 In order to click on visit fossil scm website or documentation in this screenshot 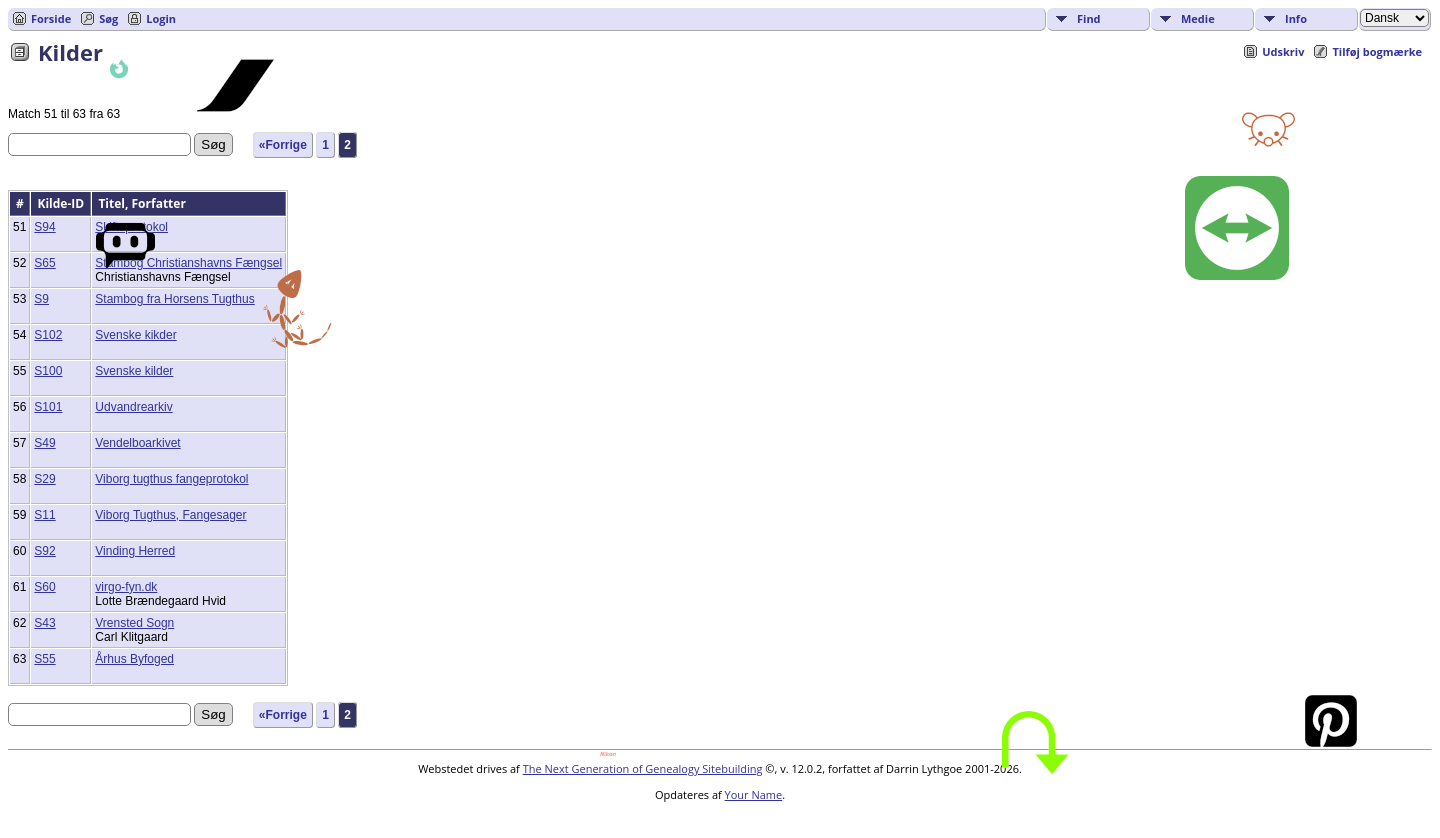, I will do `click(297, 309)`.